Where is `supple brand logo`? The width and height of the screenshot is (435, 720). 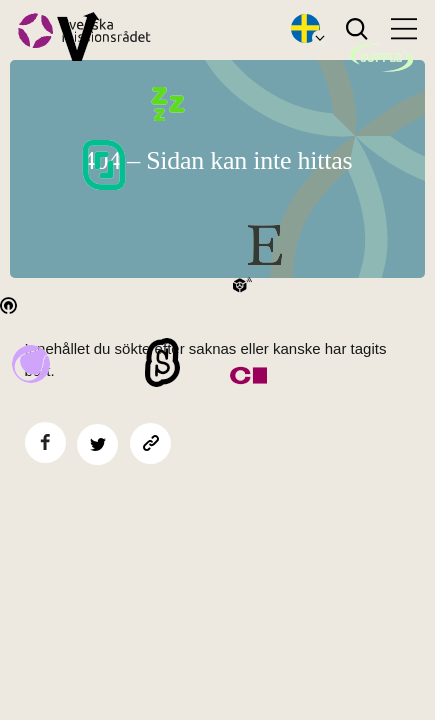
supple brand logo is located at coordinates (381, 59).